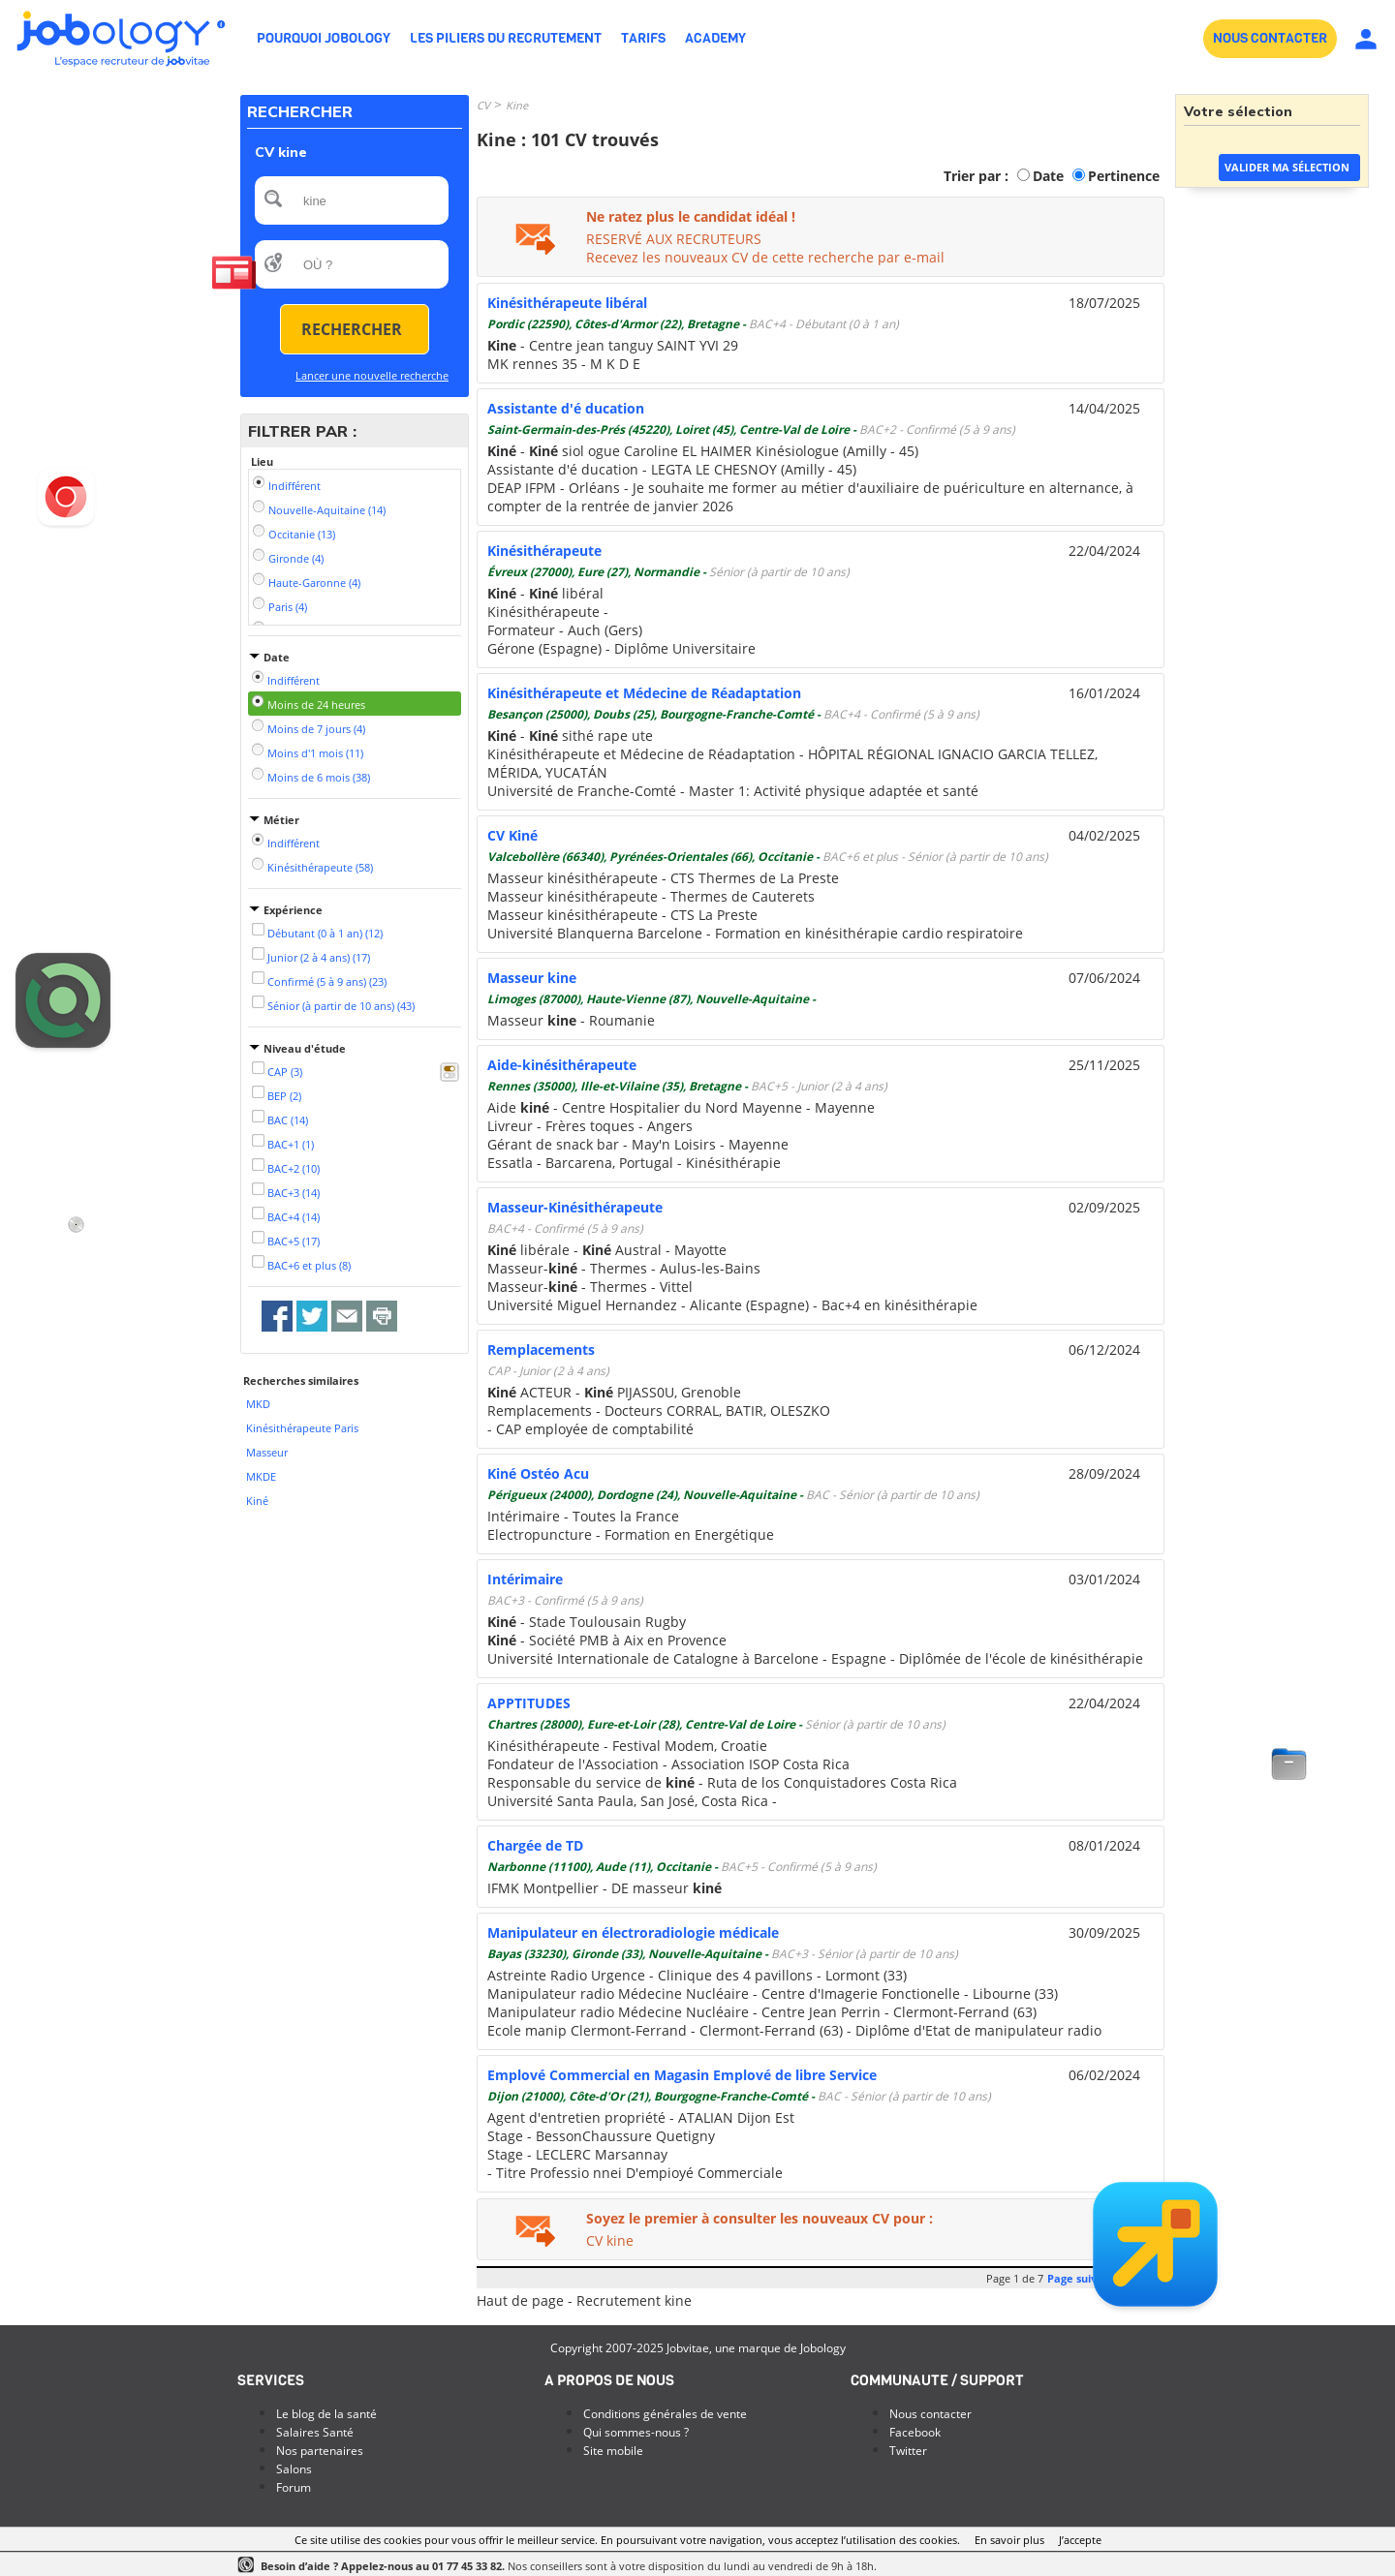 The height and width of the screenshot is (2576, 1395). Describe the element at coordinates (1155, 2244) in the screenshot. I see `launch VMware Remote Console application` at that location.